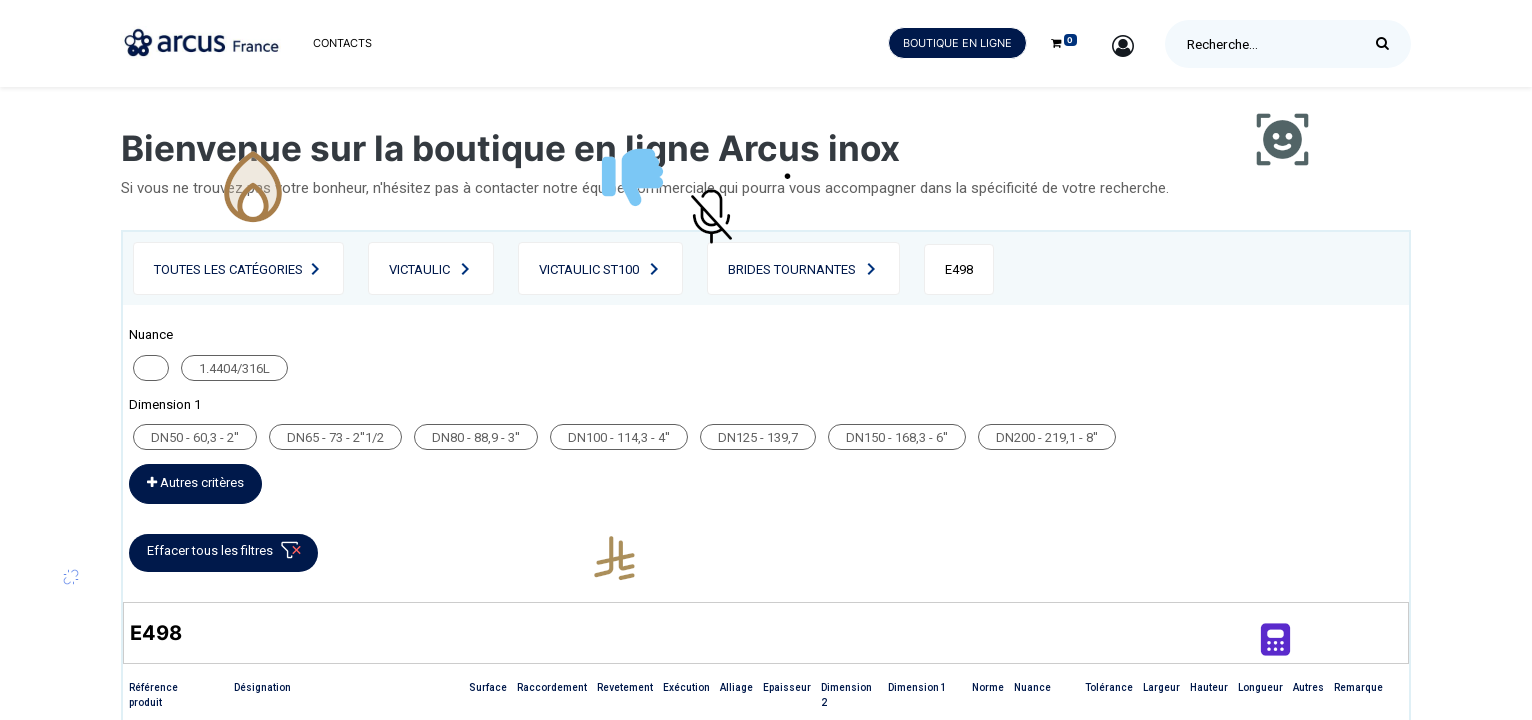  Describe the element at coordinates (615, 559) in the screenshot. I see `indicates price or amount in Saudi riyals` at that location.